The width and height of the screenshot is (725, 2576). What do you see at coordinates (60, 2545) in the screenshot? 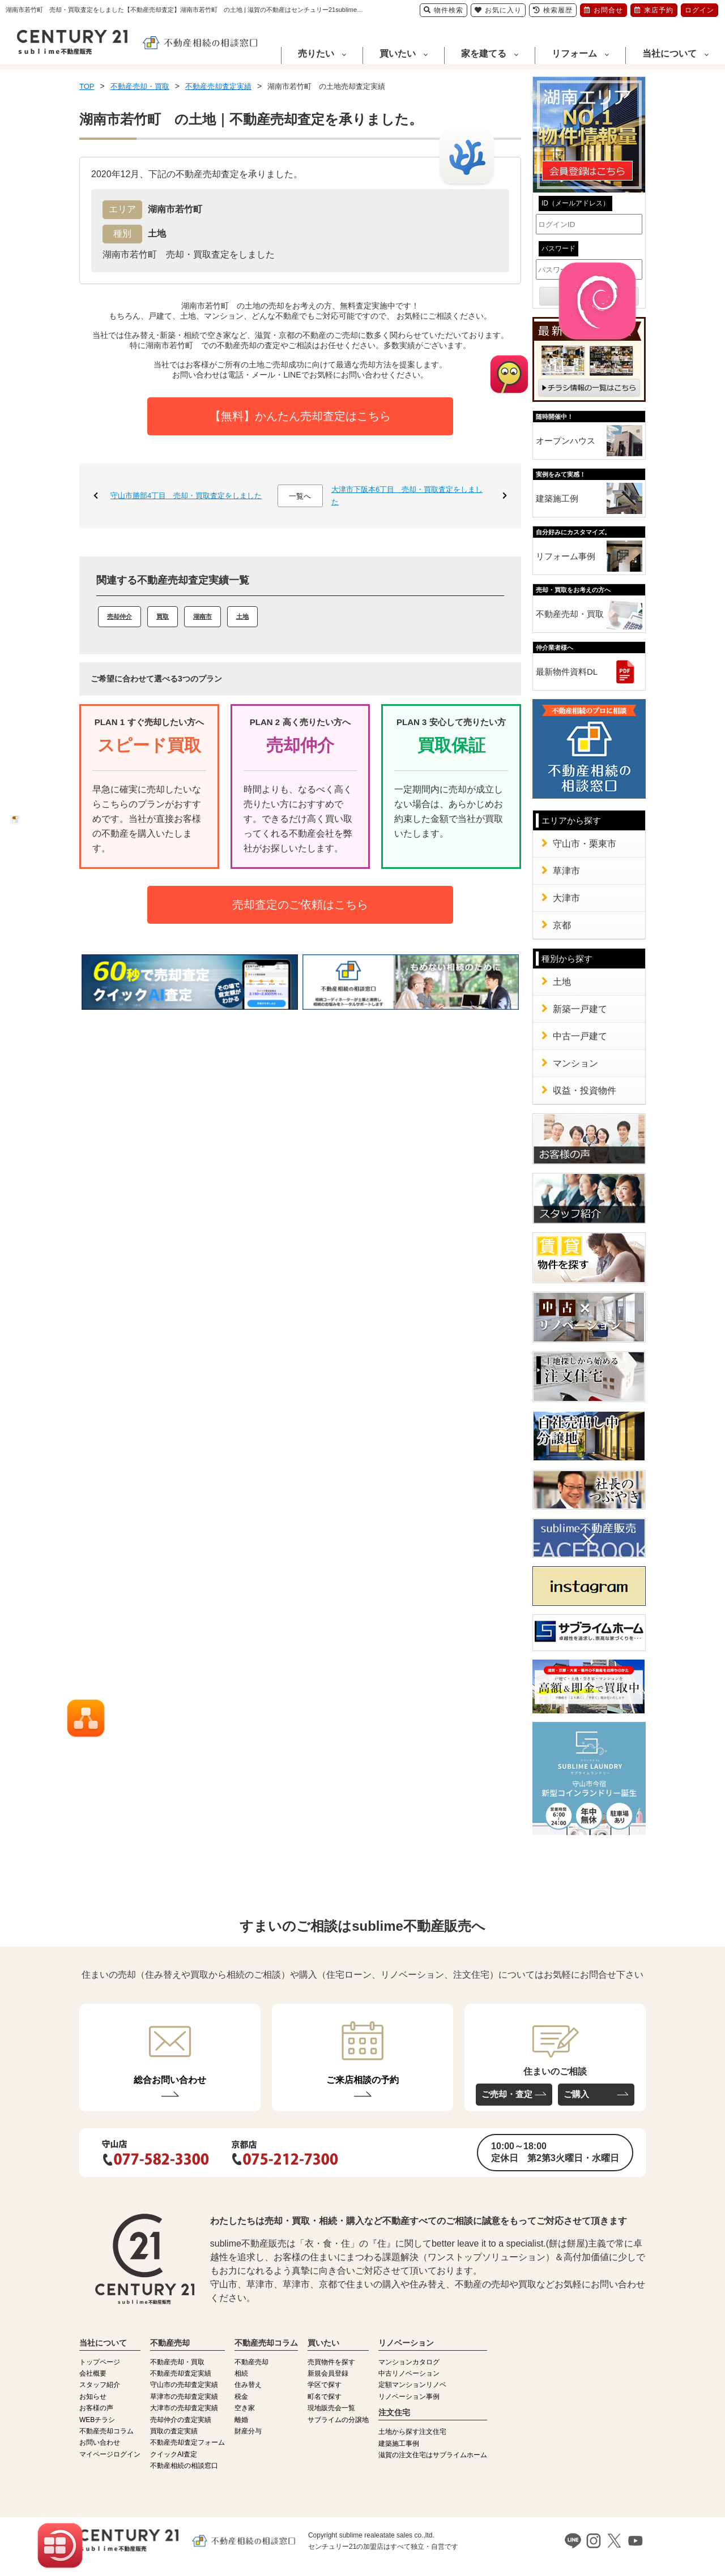
I see `open budgie desktop window previews app` at bounding box center [60, 2545].